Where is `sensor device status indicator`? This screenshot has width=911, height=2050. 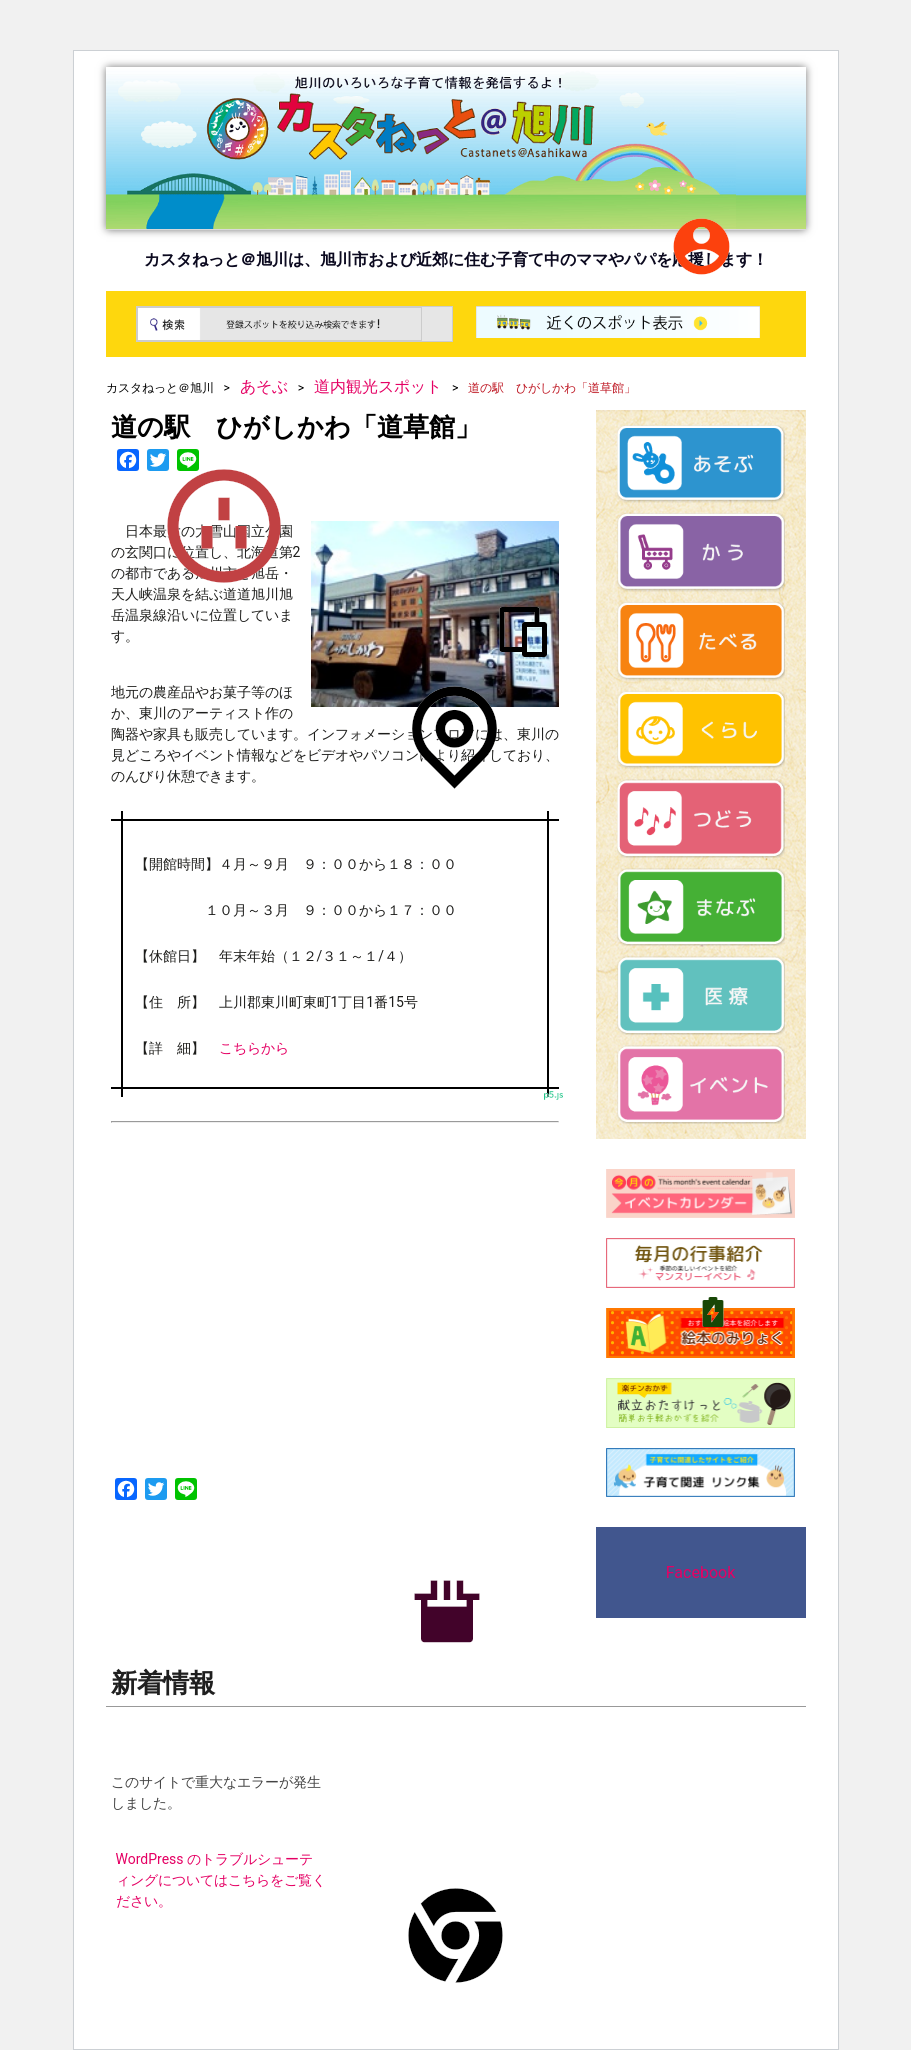
sensor device status indicator is located at coordinates (447, 1613).